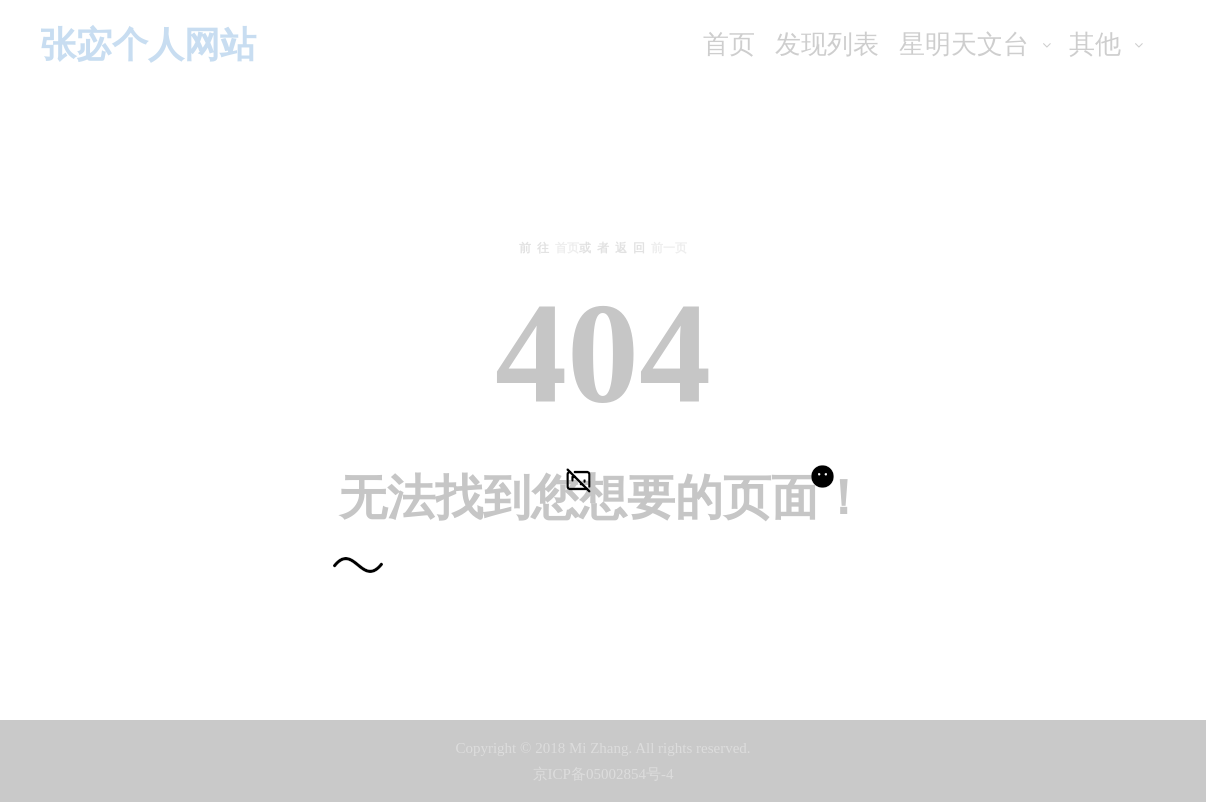 The height and width of the screenshot is (802, 1206). What do you see at coordinates (822, 476) in the screenshot?
I see `indicates neutral feedback or rating` at bounding box center [822, 476].